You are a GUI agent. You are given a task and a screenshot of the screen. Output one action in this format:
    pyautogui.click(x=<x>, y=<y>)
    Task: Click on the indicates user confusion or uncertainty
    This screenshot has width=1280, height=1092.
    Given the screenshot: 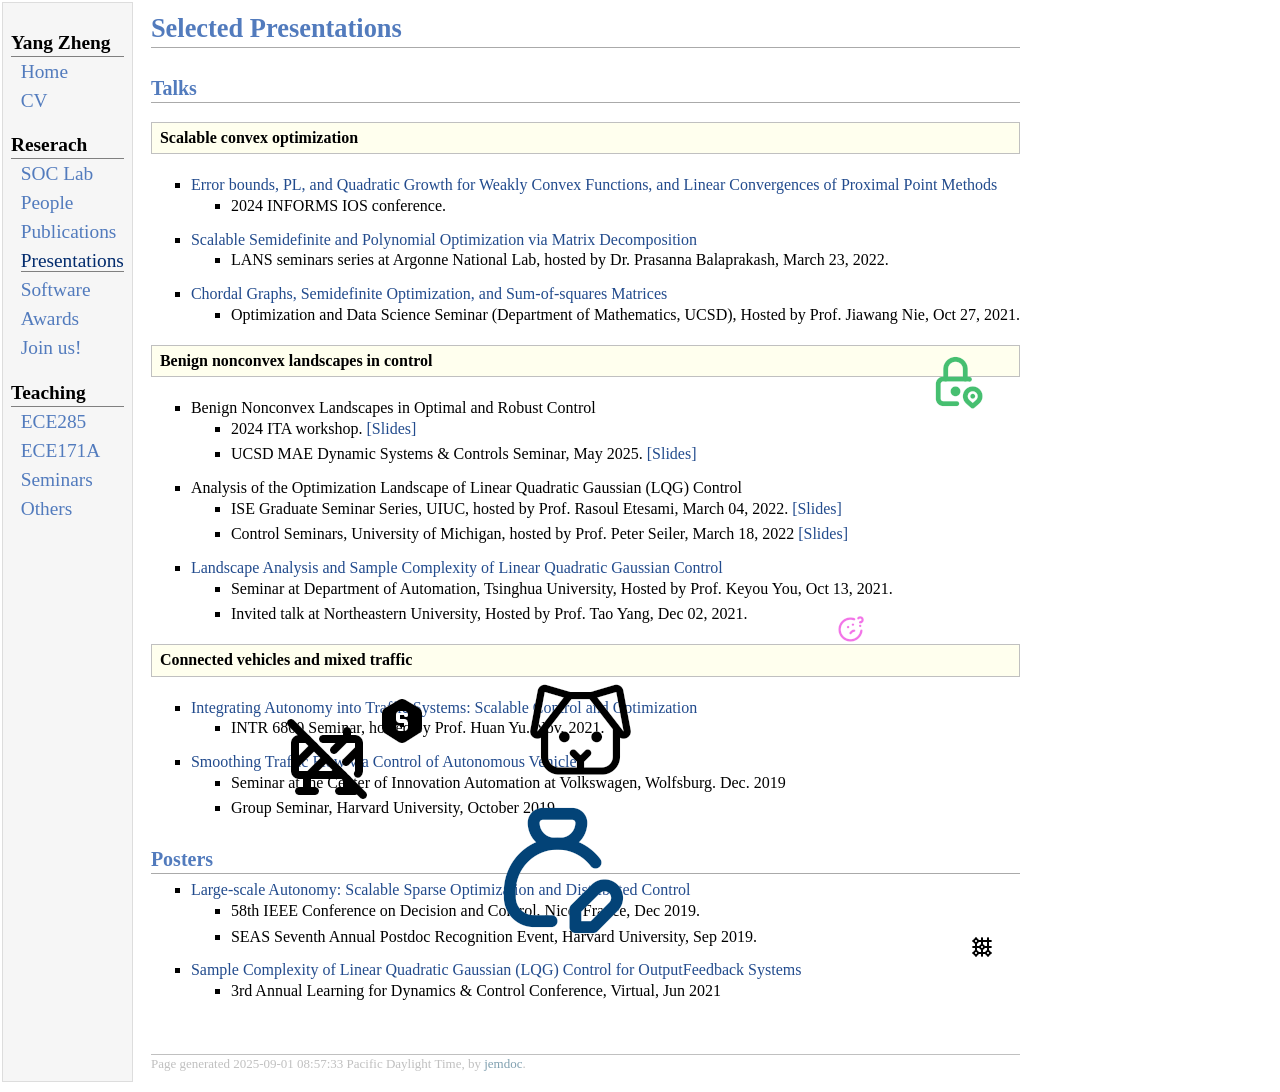 What is the action you would take?
    pyautogui.click(x=850, y=629)
    